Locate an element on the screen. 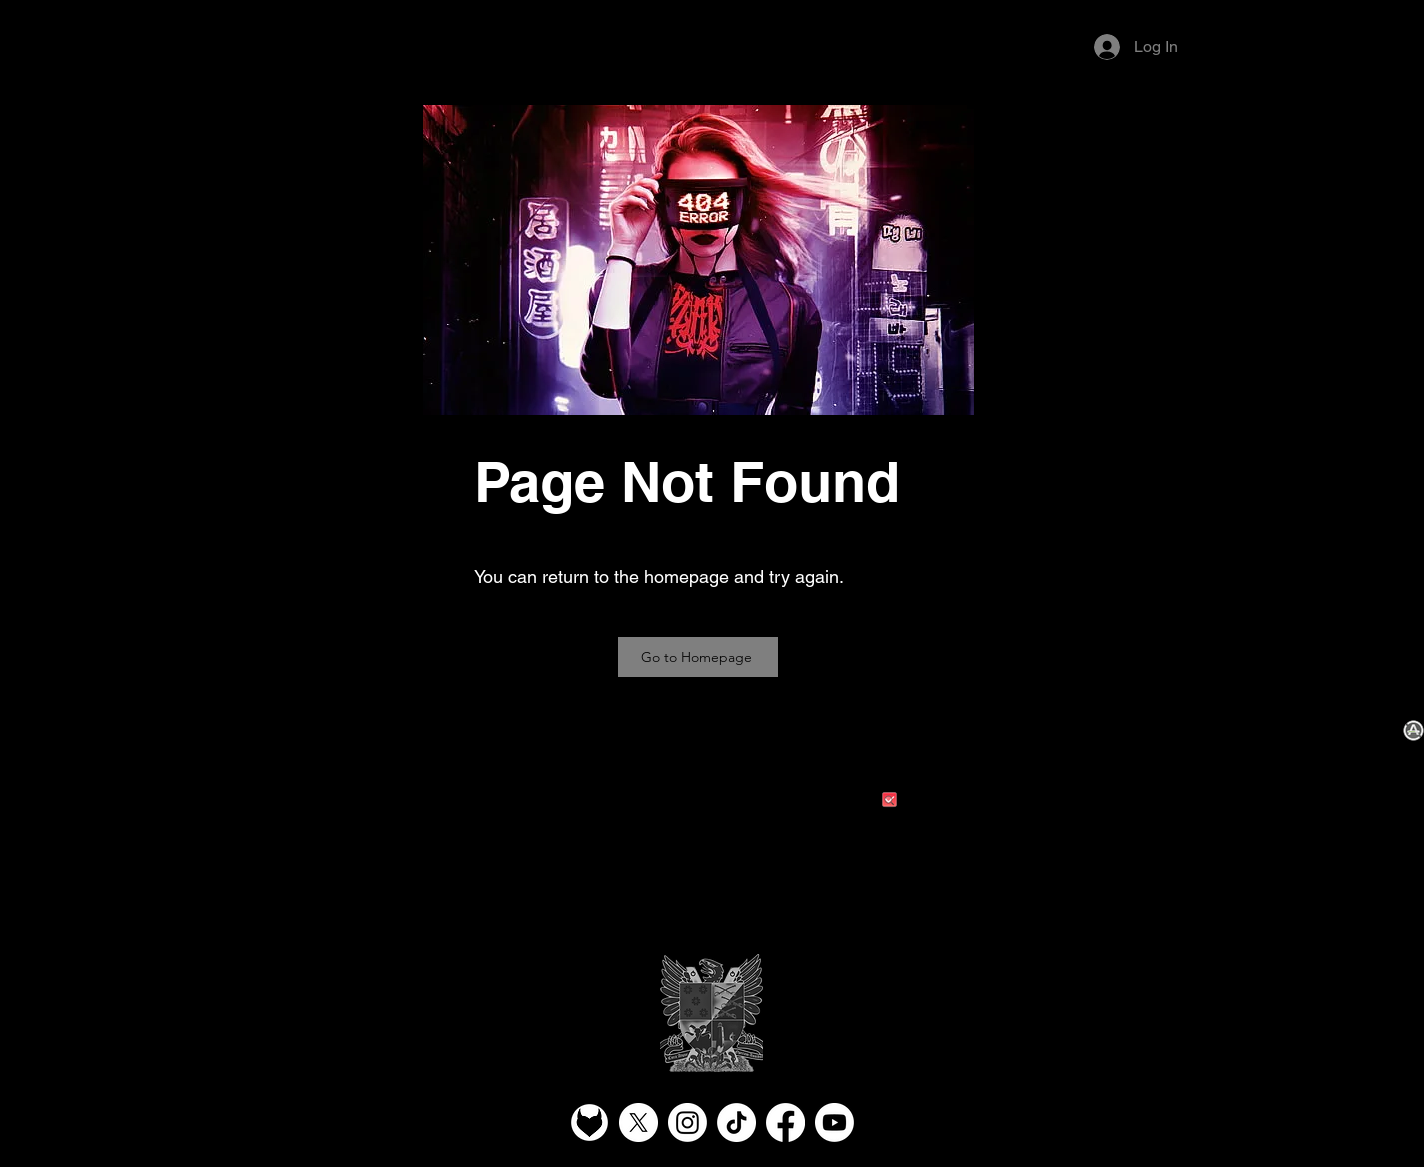  open the software updater application is located at coordinates (1413, 730).